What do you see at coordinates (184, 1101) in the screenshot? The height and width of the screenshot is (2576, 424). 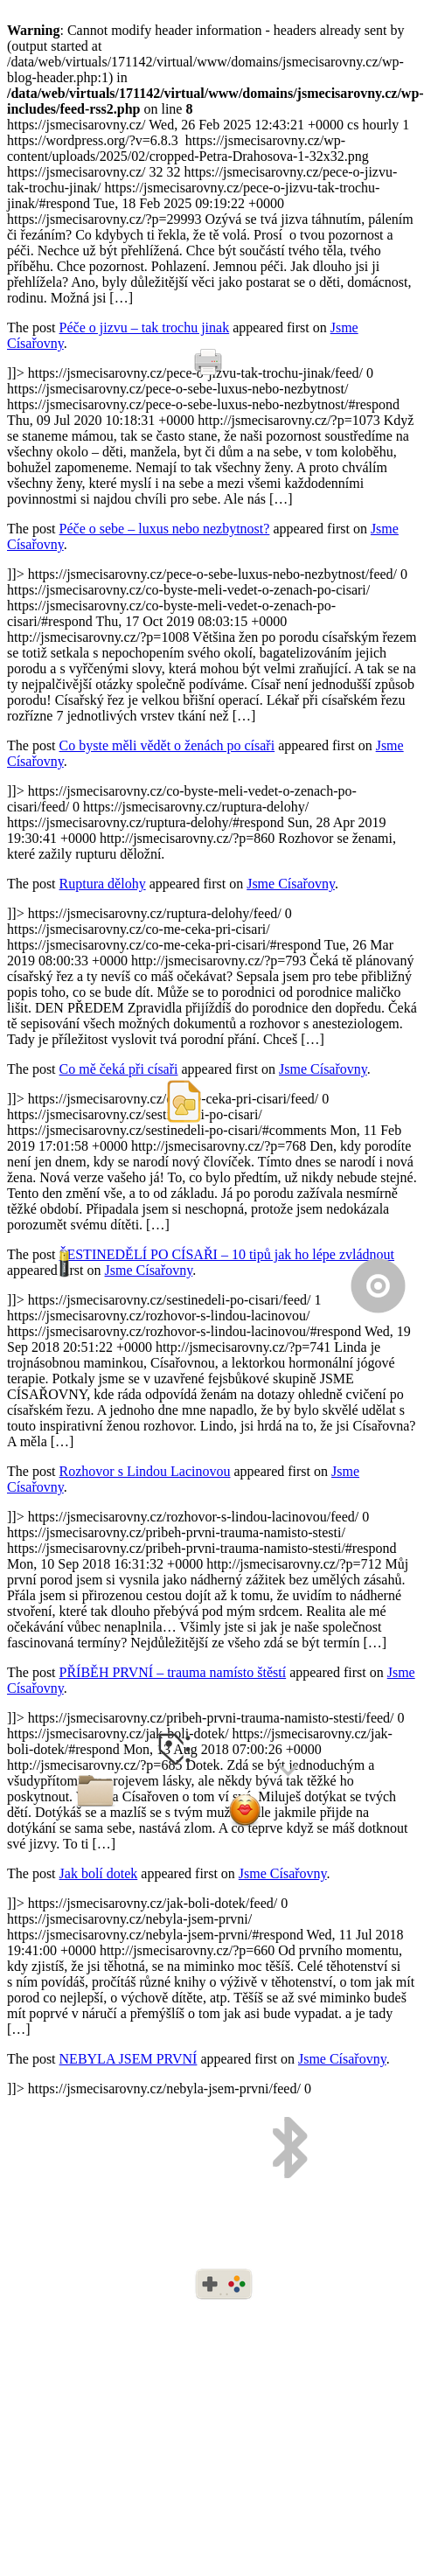 I see `libreoffice draw template file` at bounding box center [184, 1101].